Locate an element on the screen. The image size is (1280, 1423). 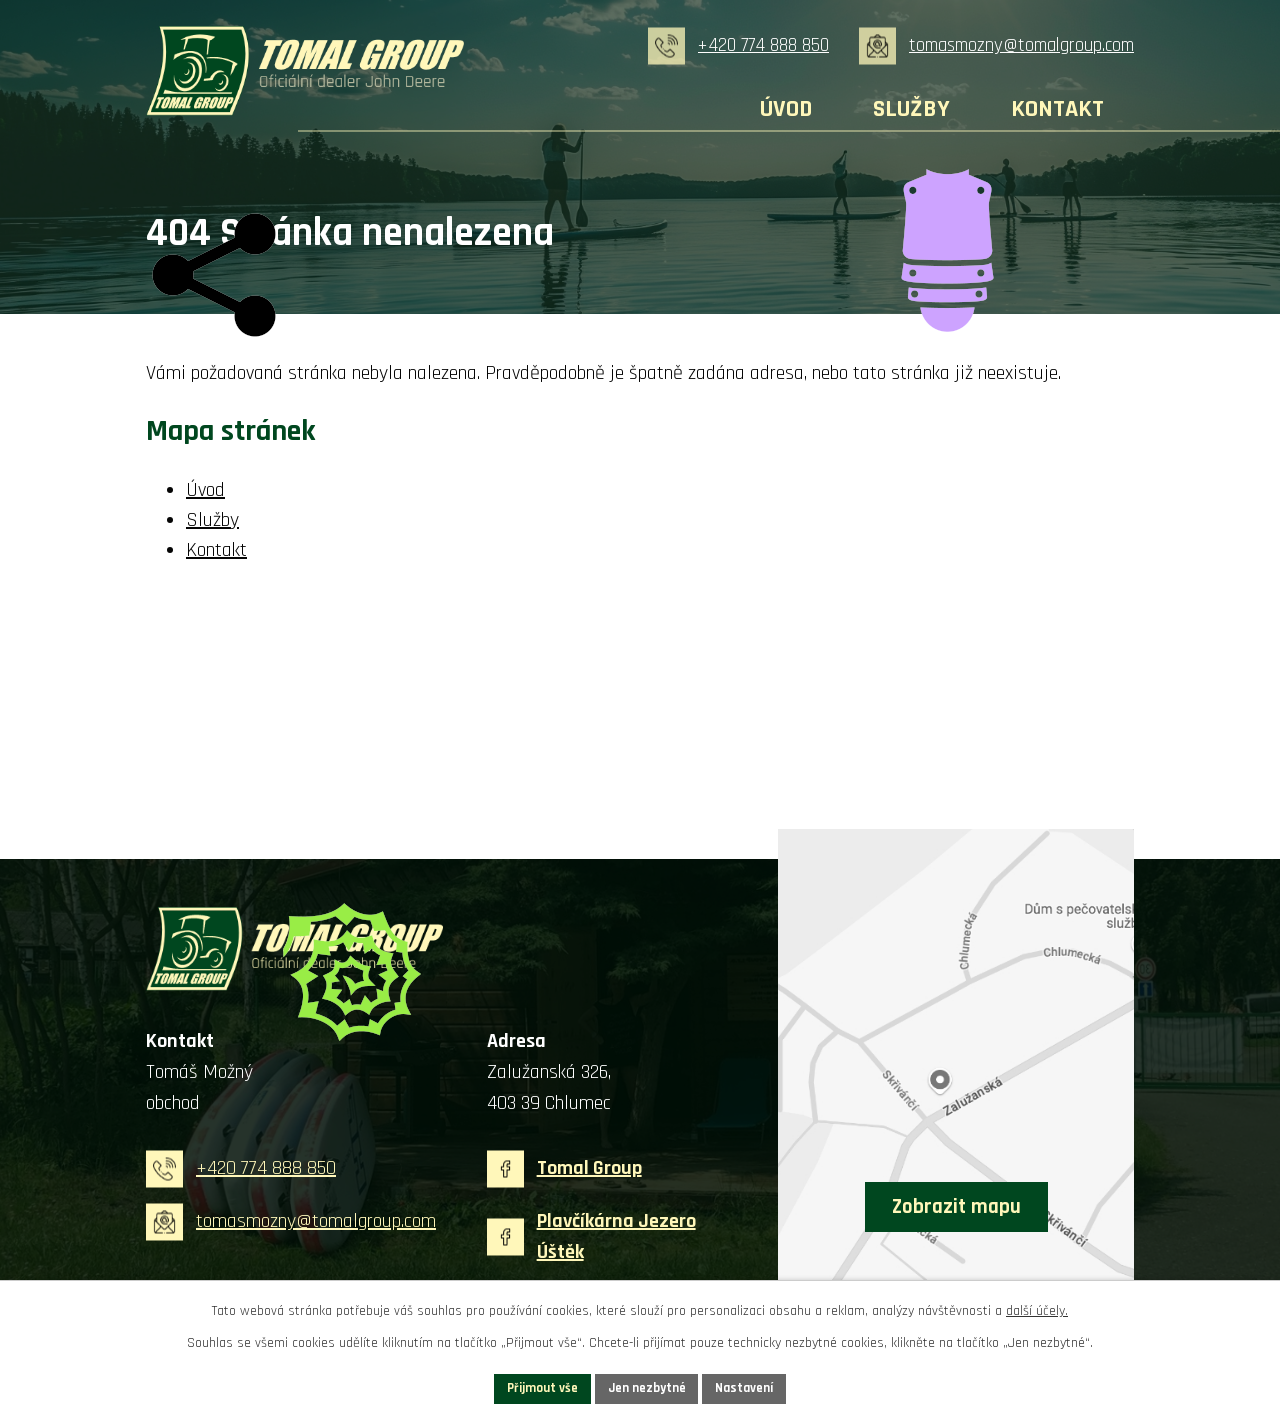
share this content is located at coordinates (214, 275).